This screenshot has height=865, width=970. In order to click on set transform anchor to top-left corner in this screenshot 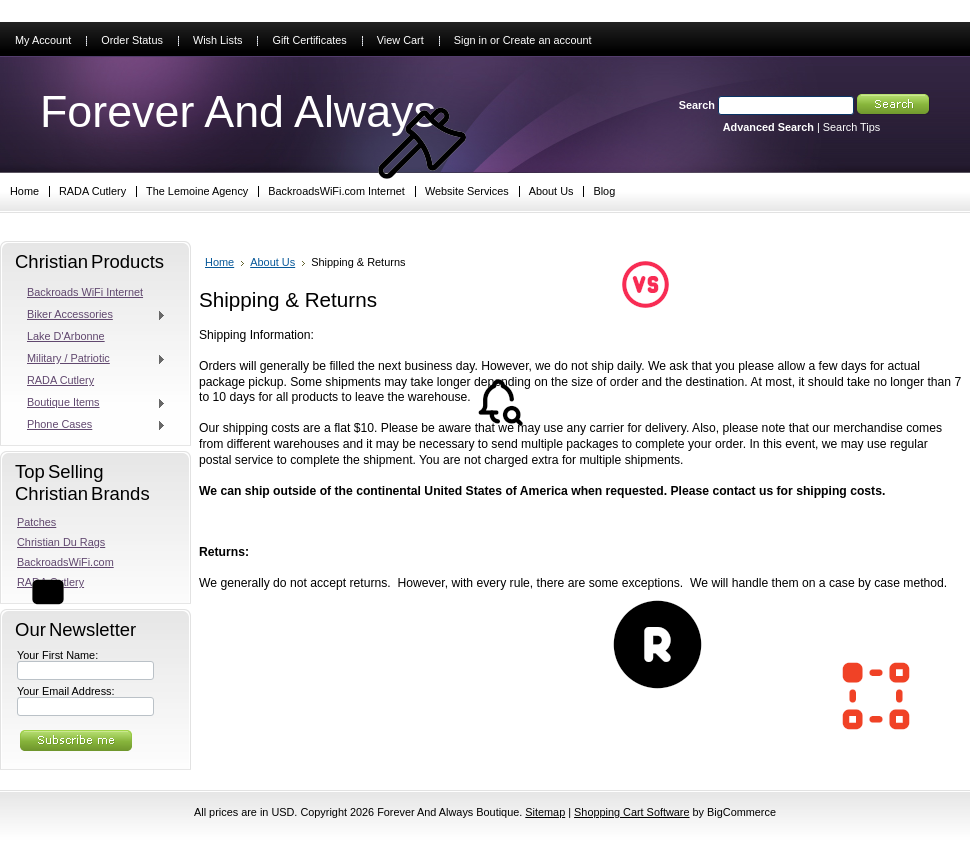, I will do `click(876, 696)`.